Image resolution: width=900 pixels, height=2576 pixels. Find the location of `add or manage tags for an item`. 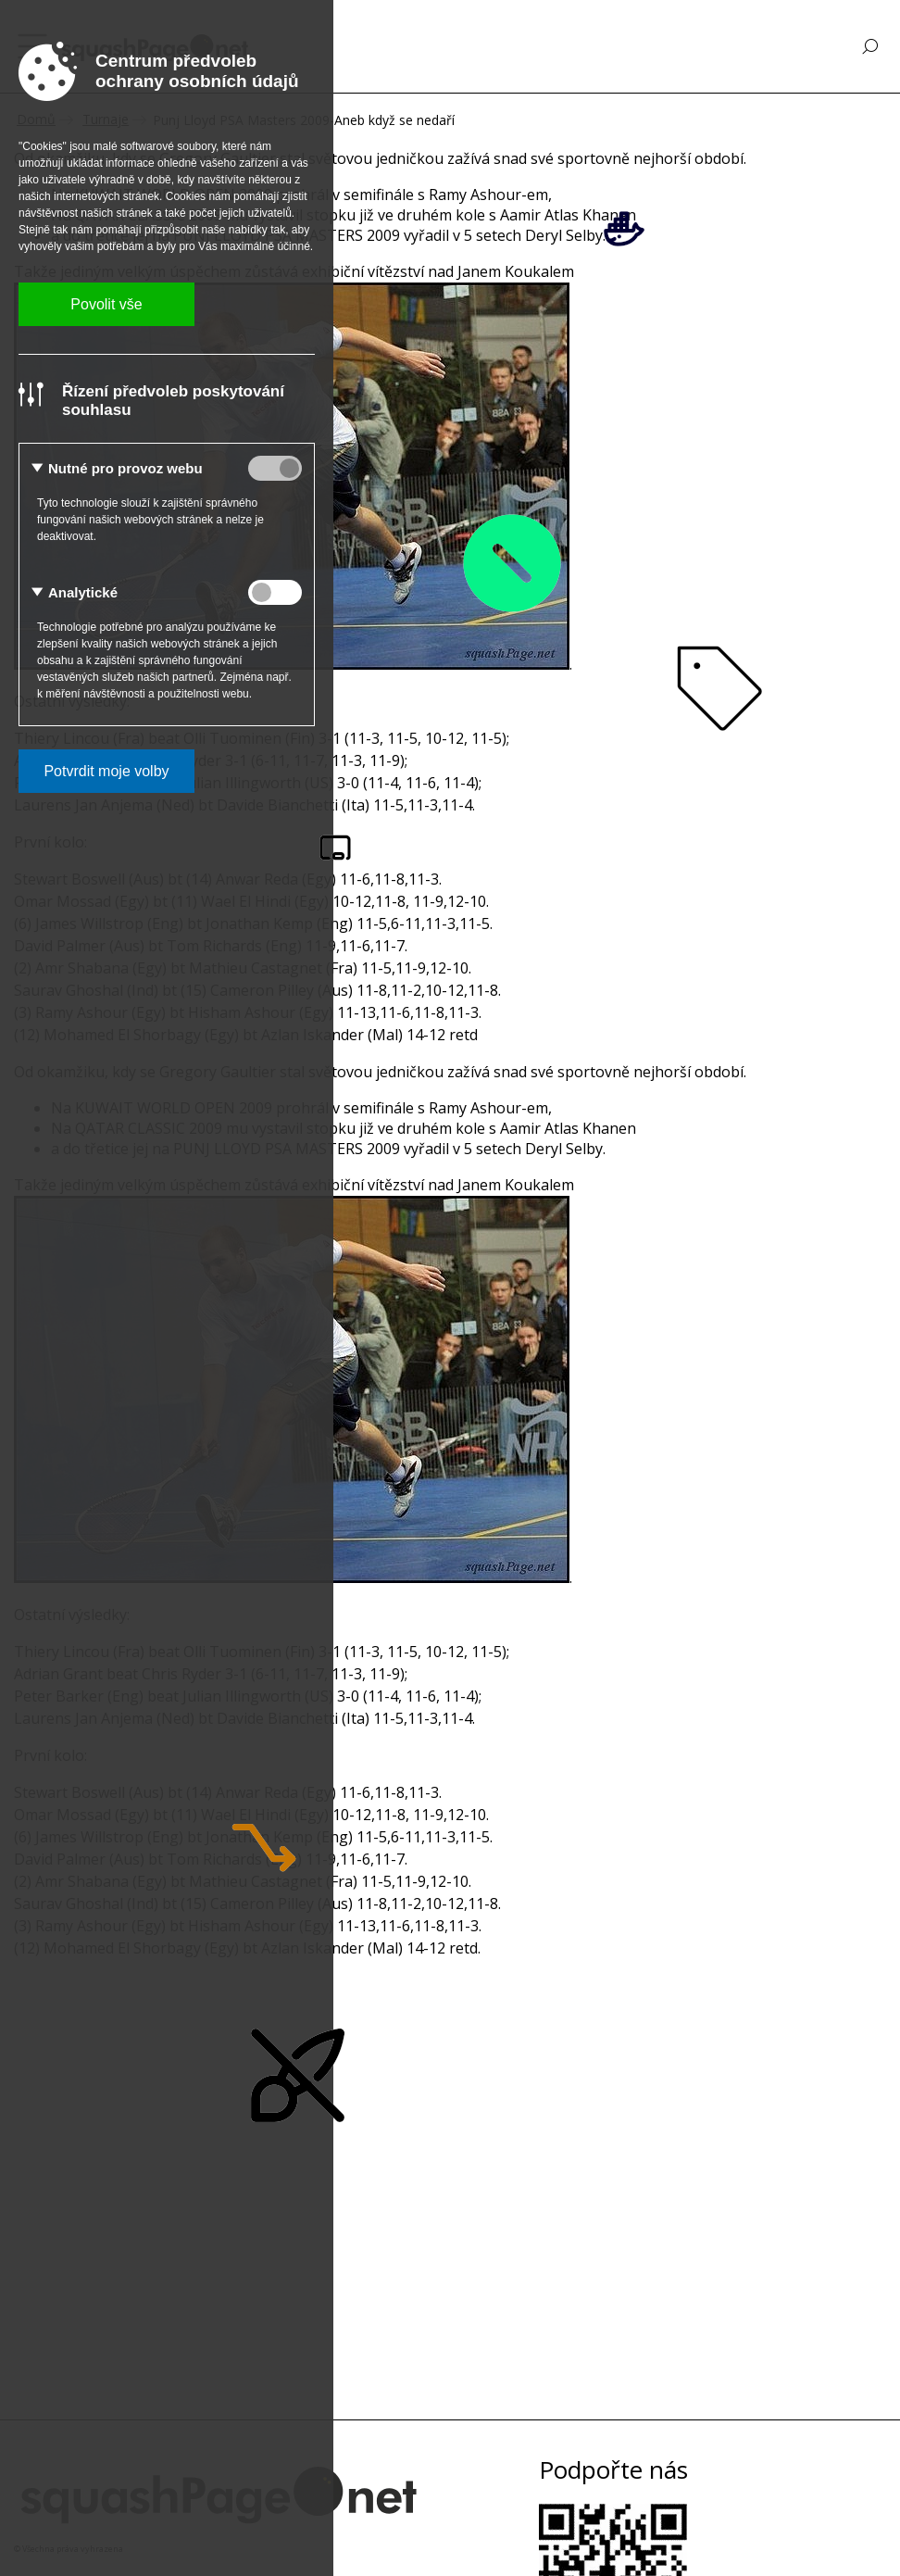

add or manage tags for an item is located at coordinates (715, 684).